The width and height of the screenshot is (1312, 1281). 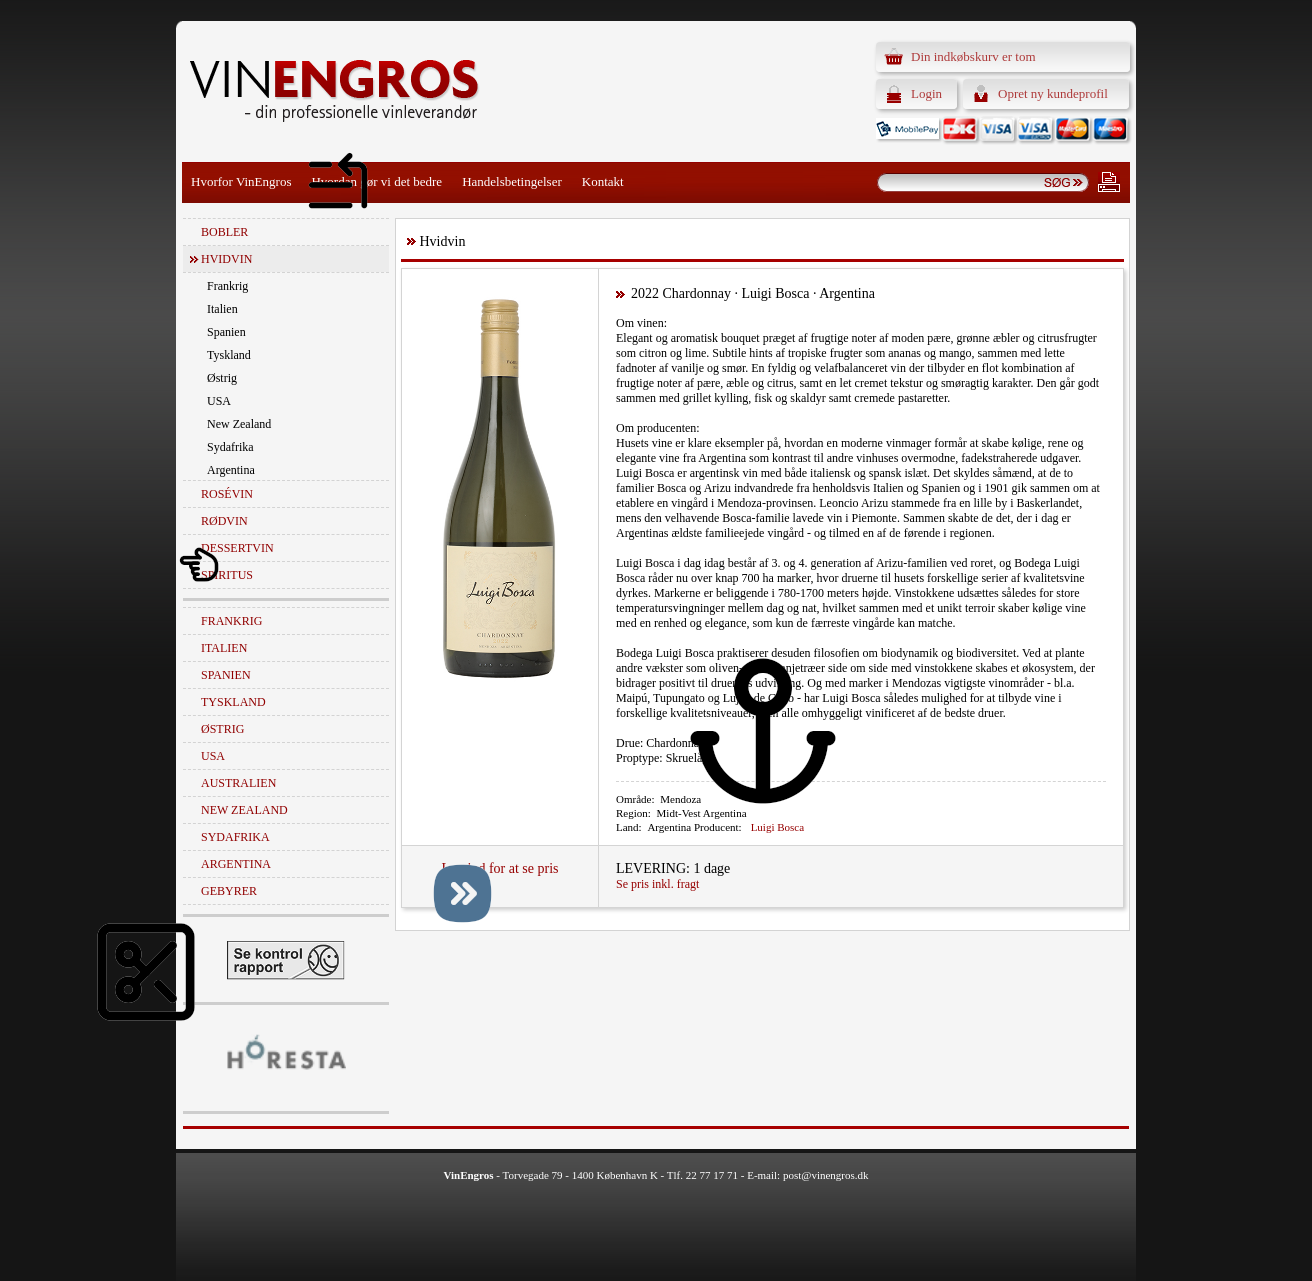 I want to click on skip forward or advance to next item, so click(x=462, y=893).